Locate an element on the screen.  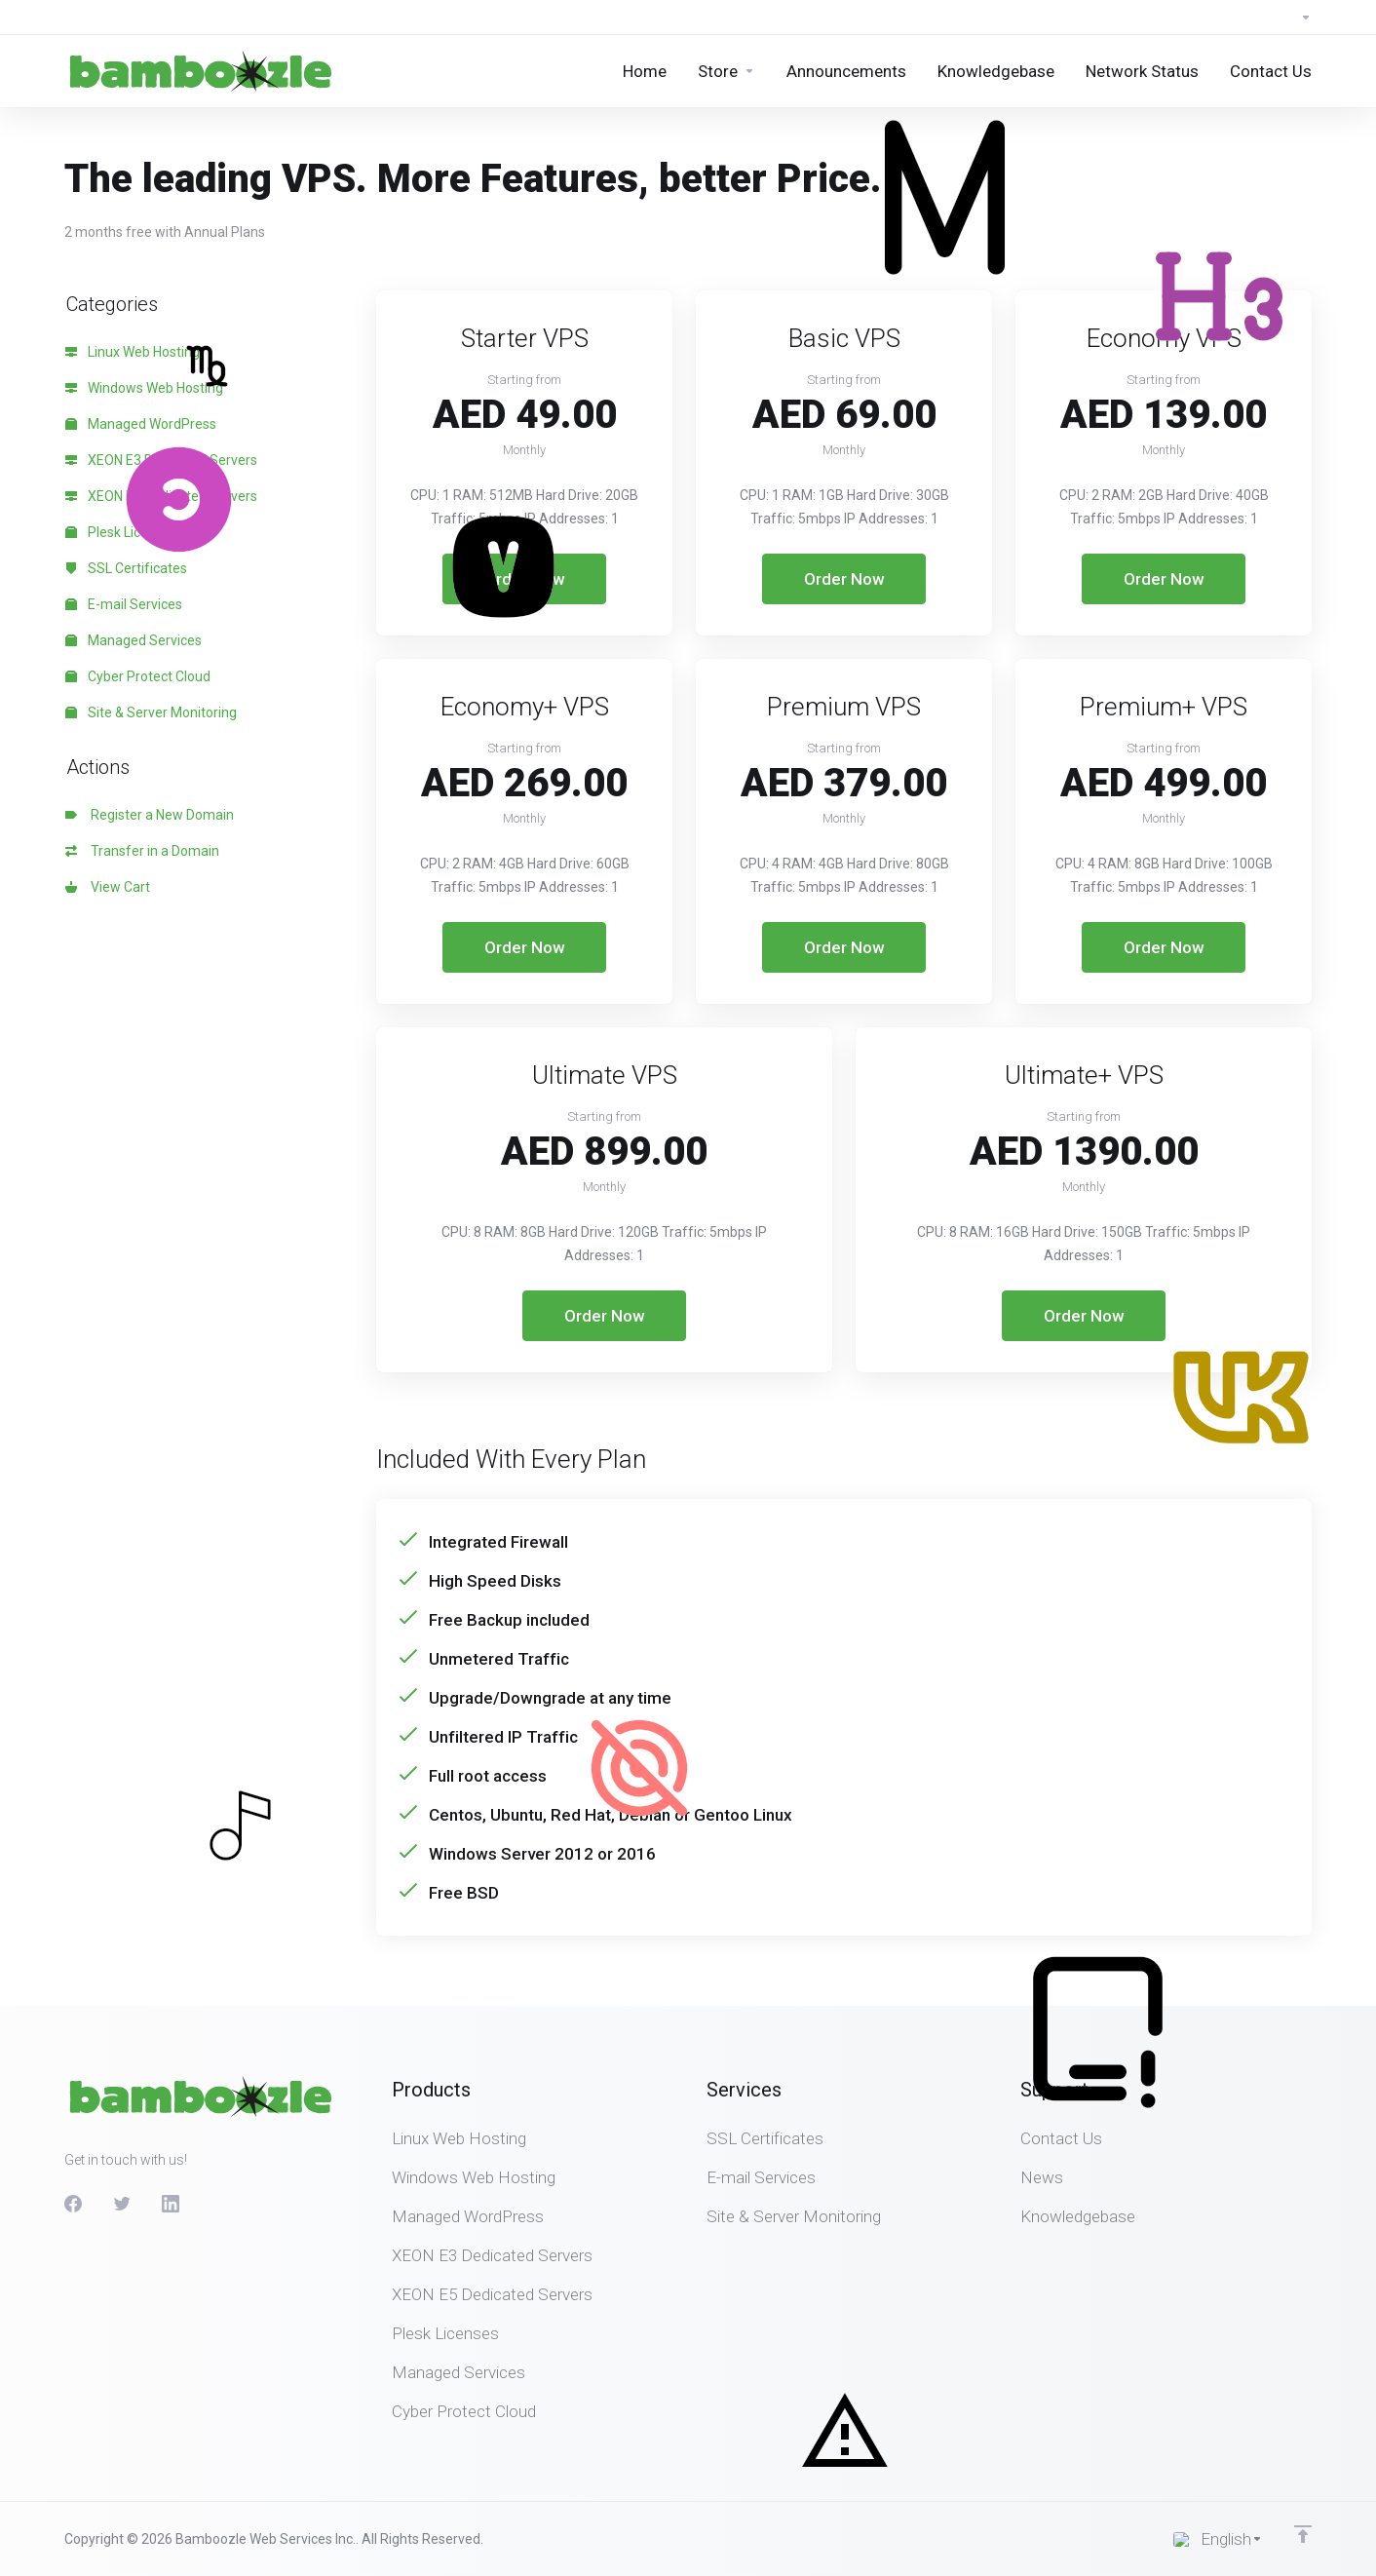
indicates virgo zodiac sign is located at coordinates (208, 365).